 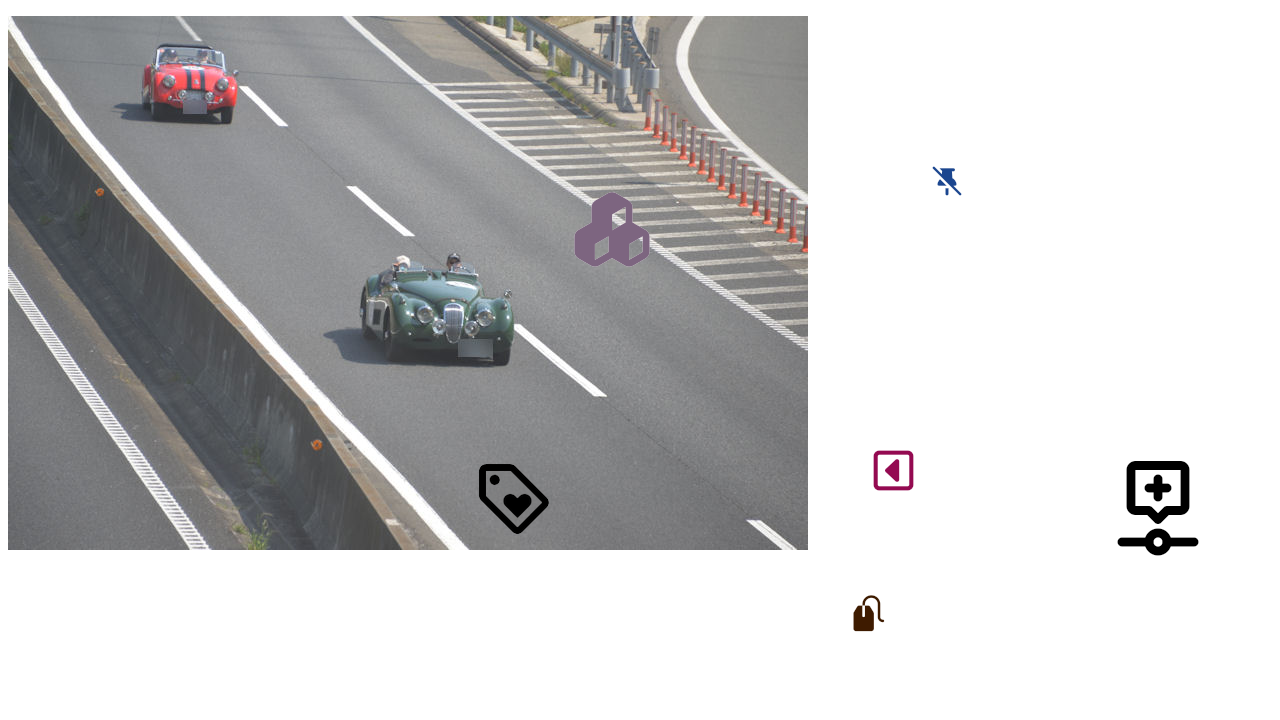 What do you see at coordinates (612, 231) in the screenshot?
I see `view 3D objects or models` at bounding box center [612, 231].